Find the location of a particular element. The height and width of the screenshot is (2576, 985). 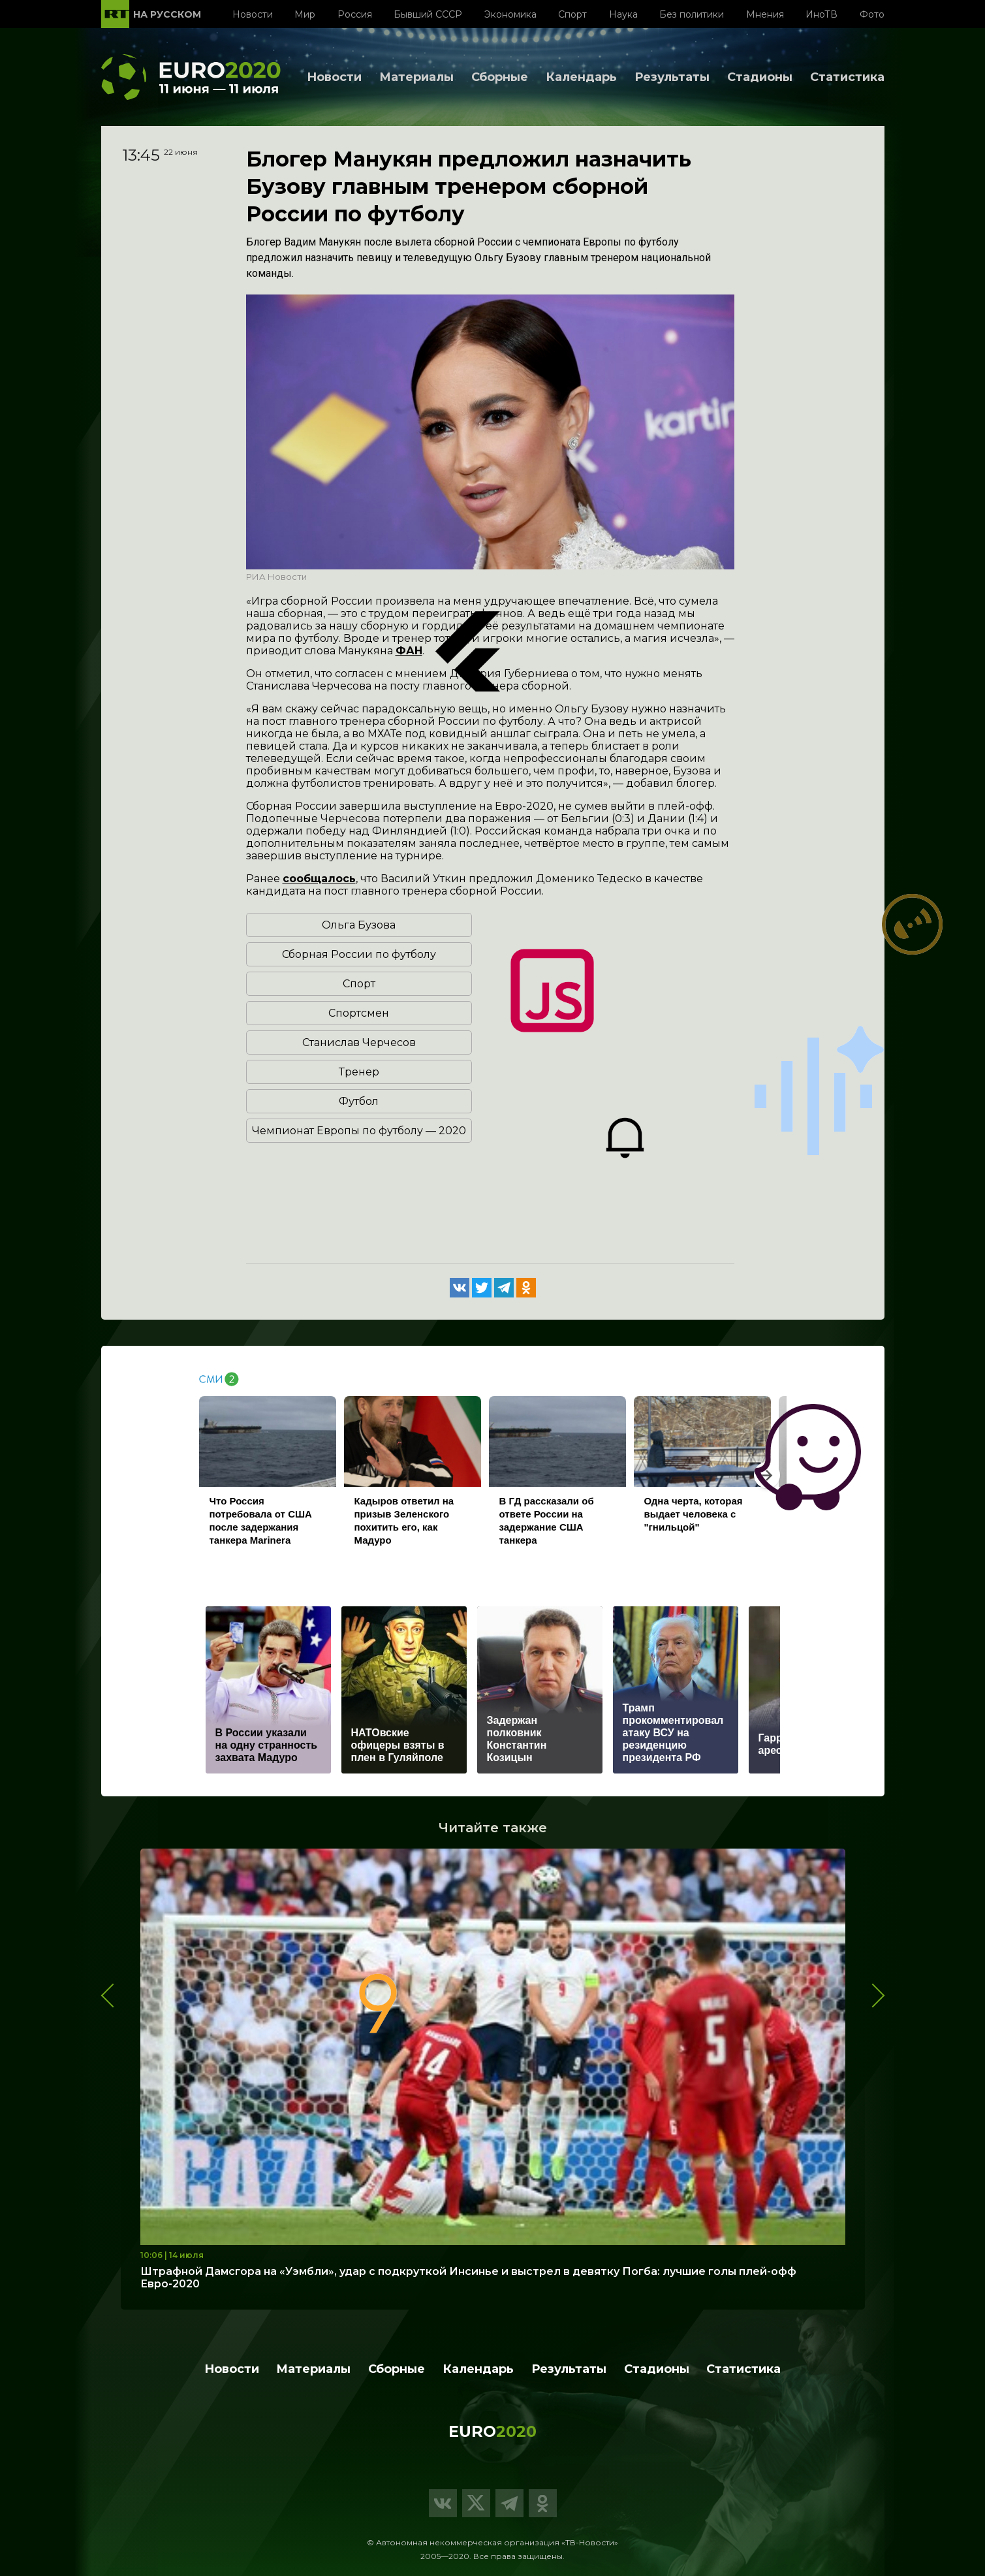

indicates a JavaScript file or code component is located at coordinates (552, 991).